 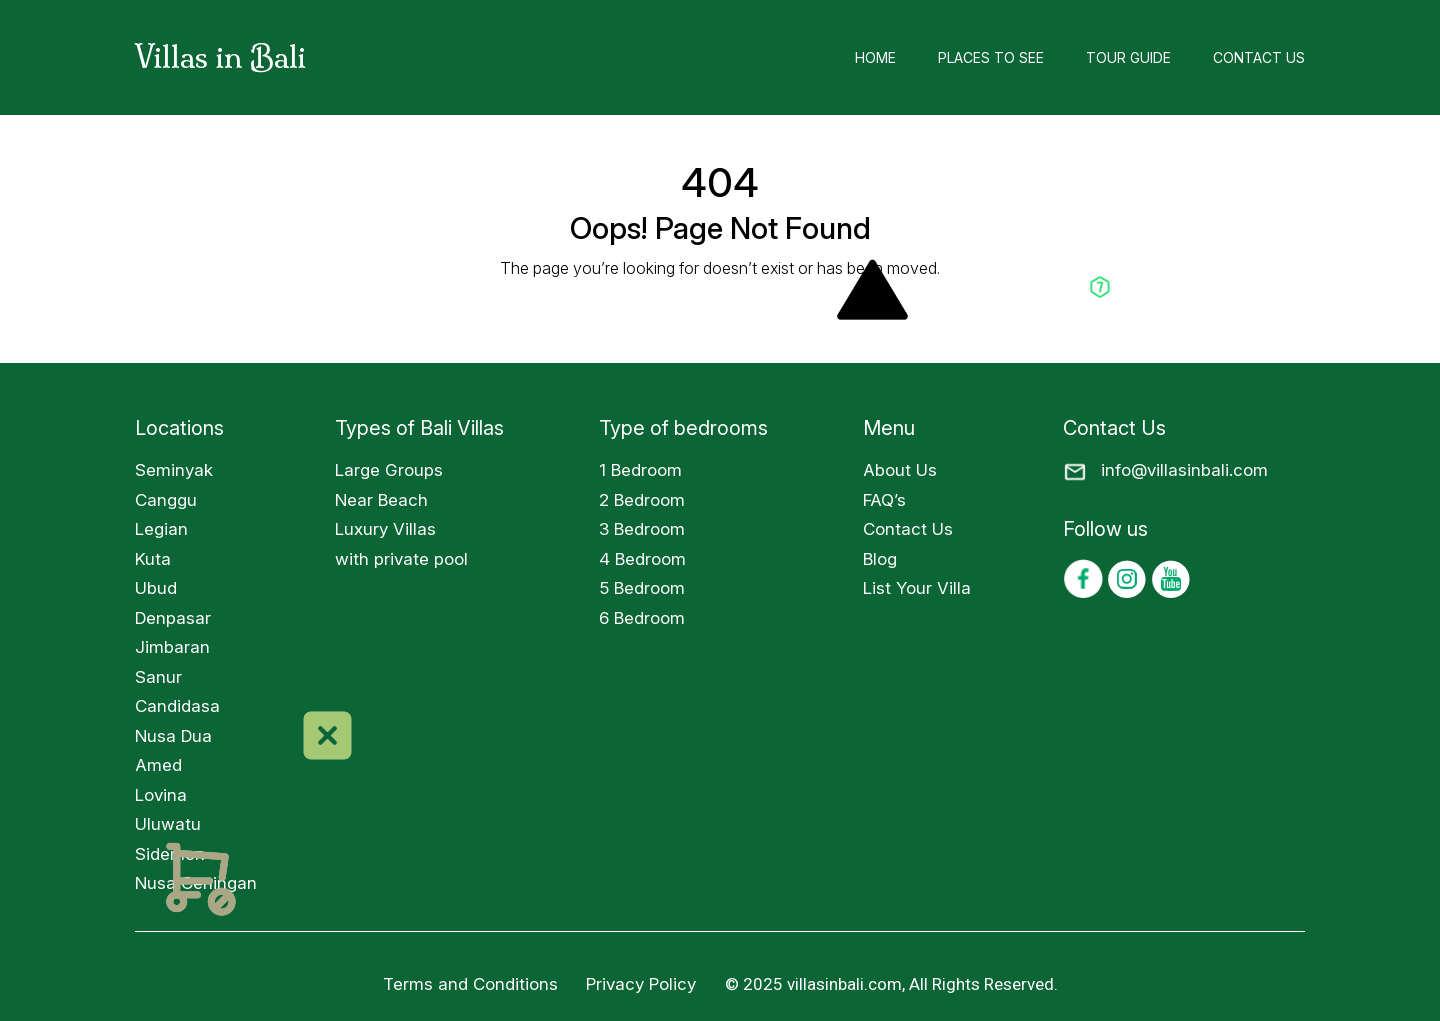 I want to click on cancel or remove your shopping cart, so click(x=197, y=877).